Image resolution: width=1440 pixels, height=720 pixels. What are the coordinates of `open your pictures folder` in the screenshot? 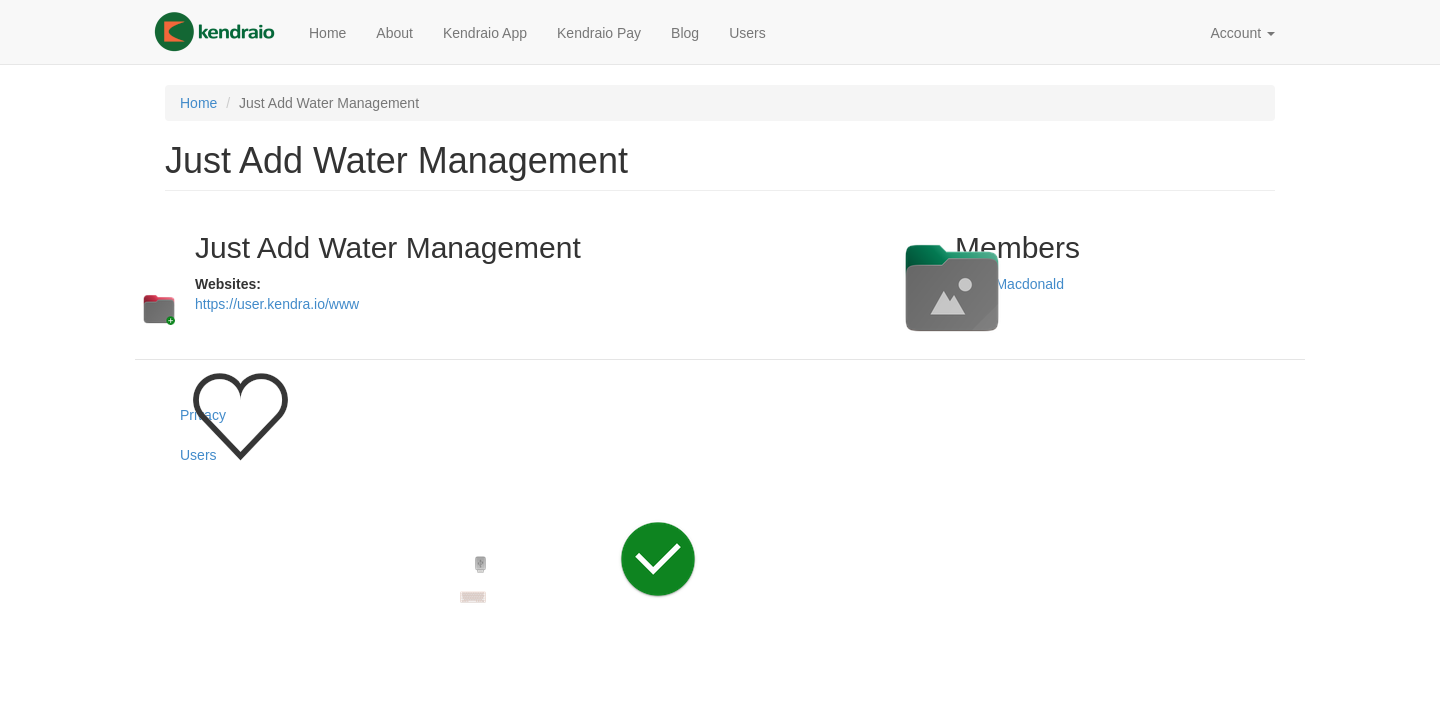 It's located at (952, 288).